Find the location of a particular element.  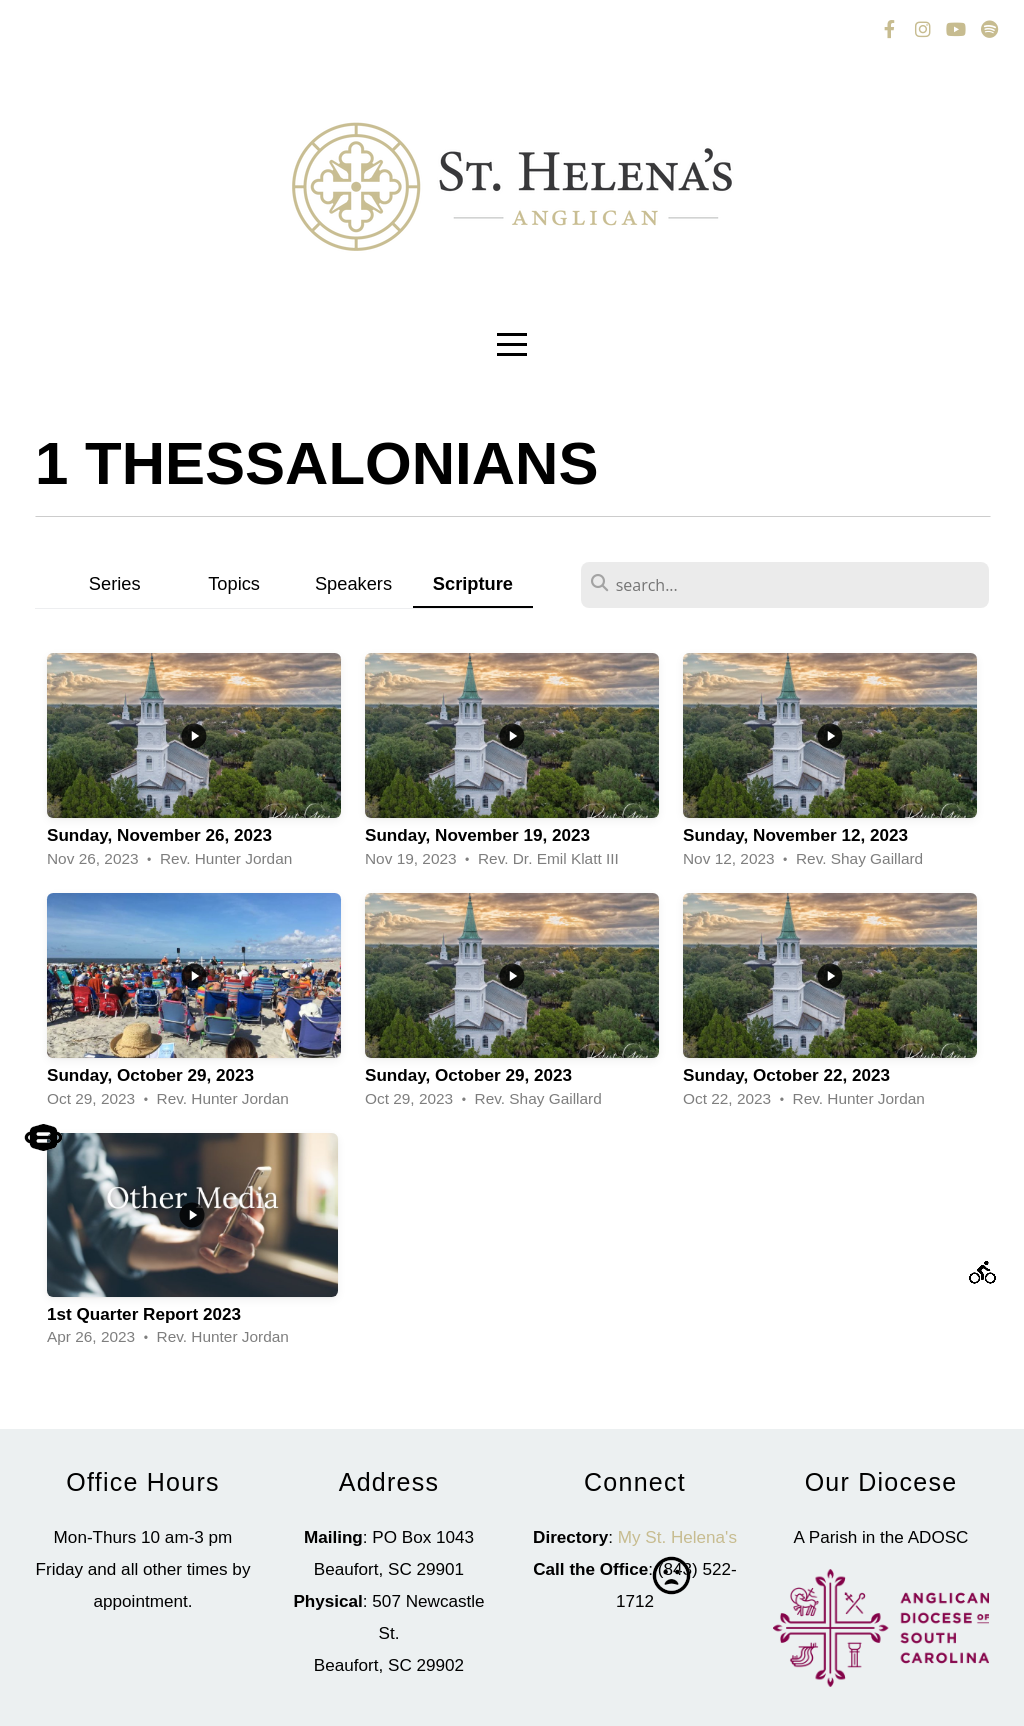

get cycling directions is located at coordinates (982, 1272).